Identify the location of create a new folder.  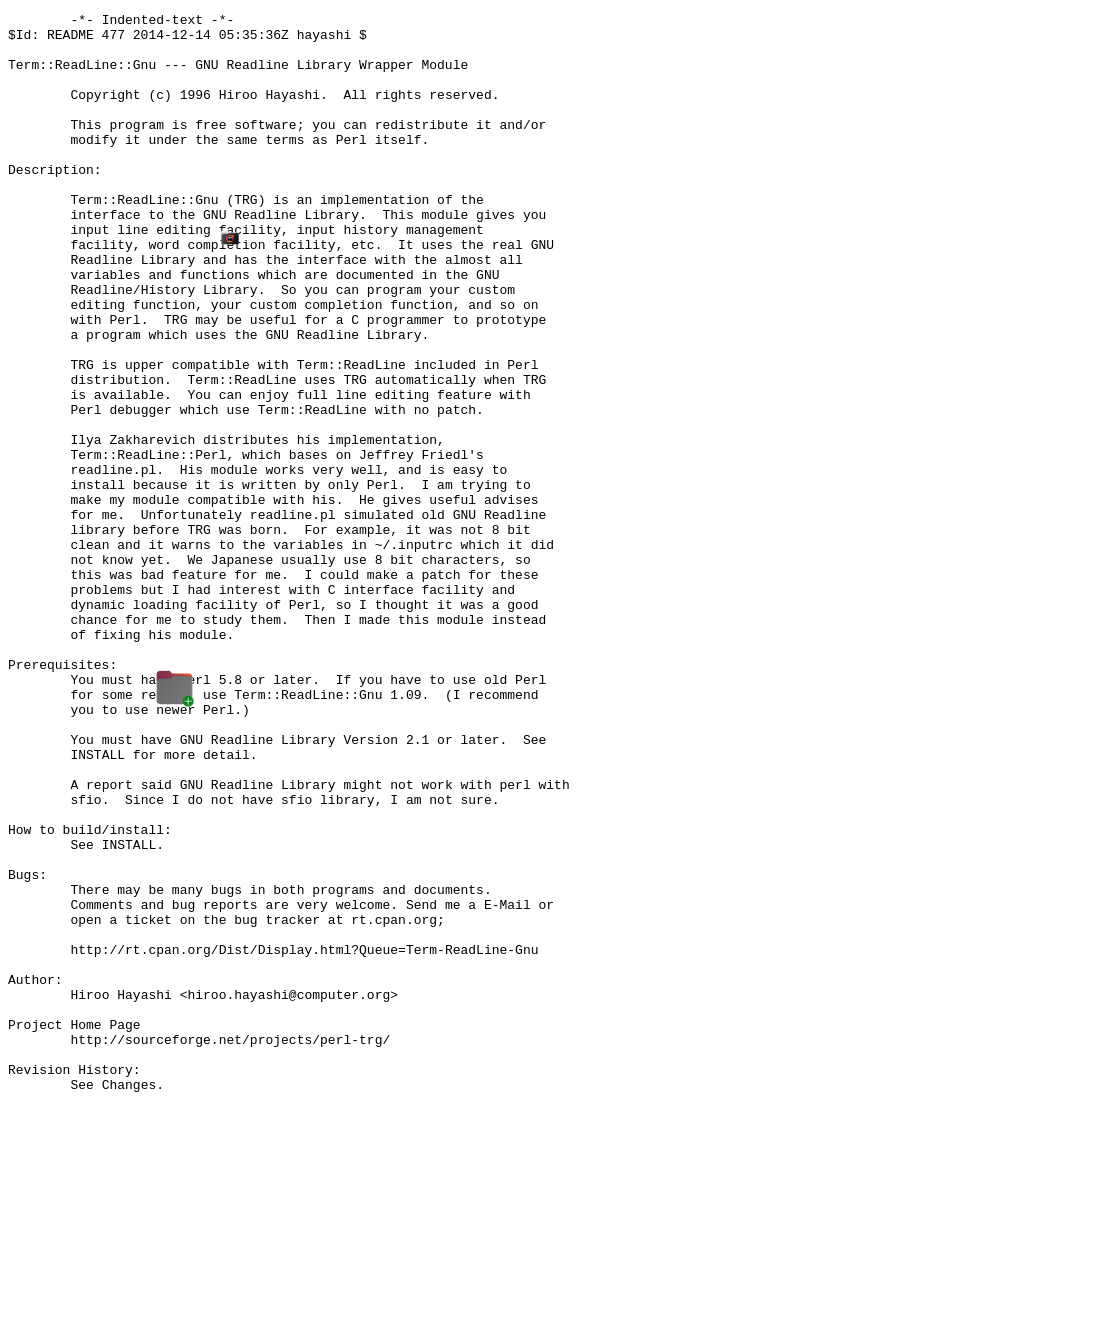
(174, 687).